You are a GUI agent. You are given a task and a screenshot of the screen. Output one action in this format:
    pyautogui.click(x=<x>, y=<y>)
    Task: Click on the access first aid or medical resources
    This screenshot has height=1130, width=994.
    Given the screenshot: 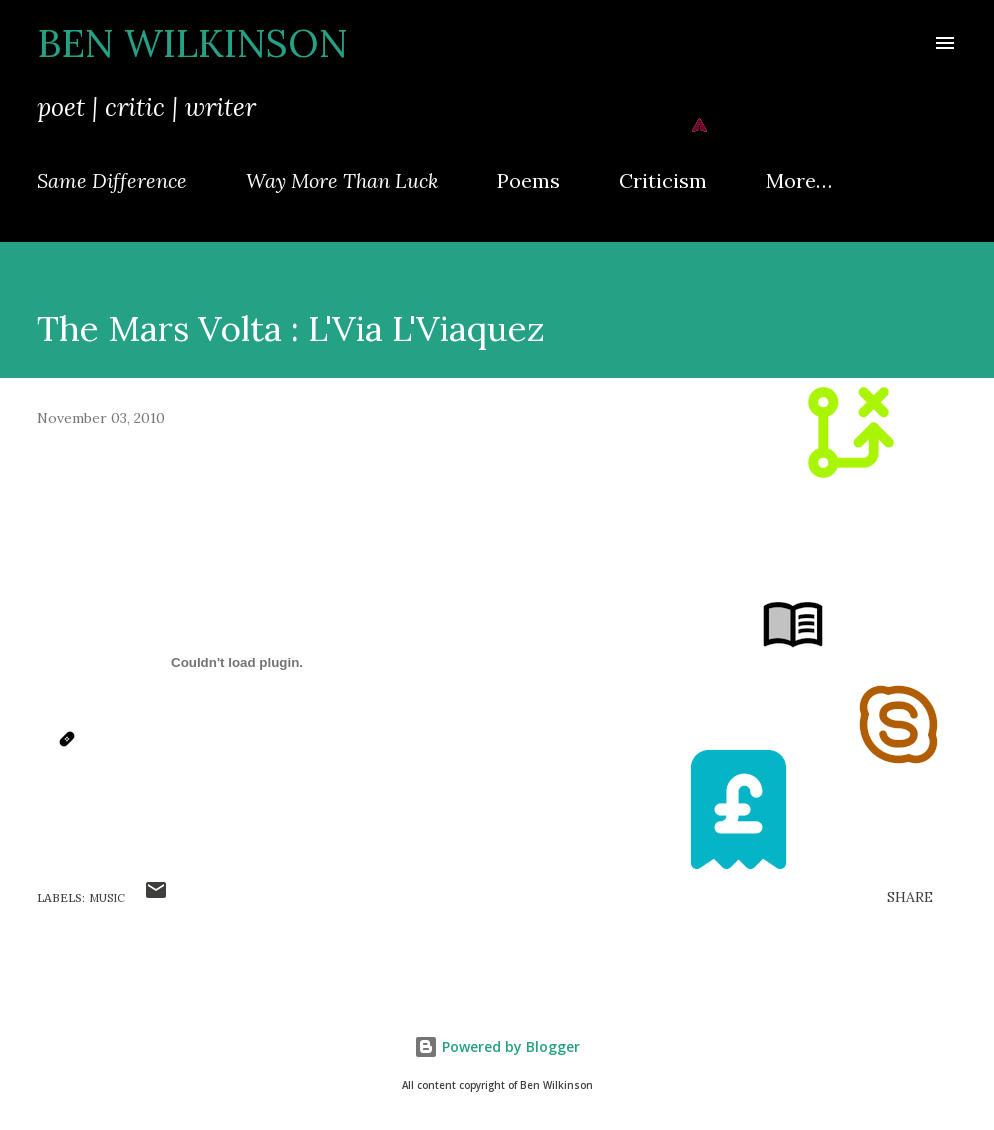 What is the action you would take?
    pyautogui.click(x=67, y=739)
    